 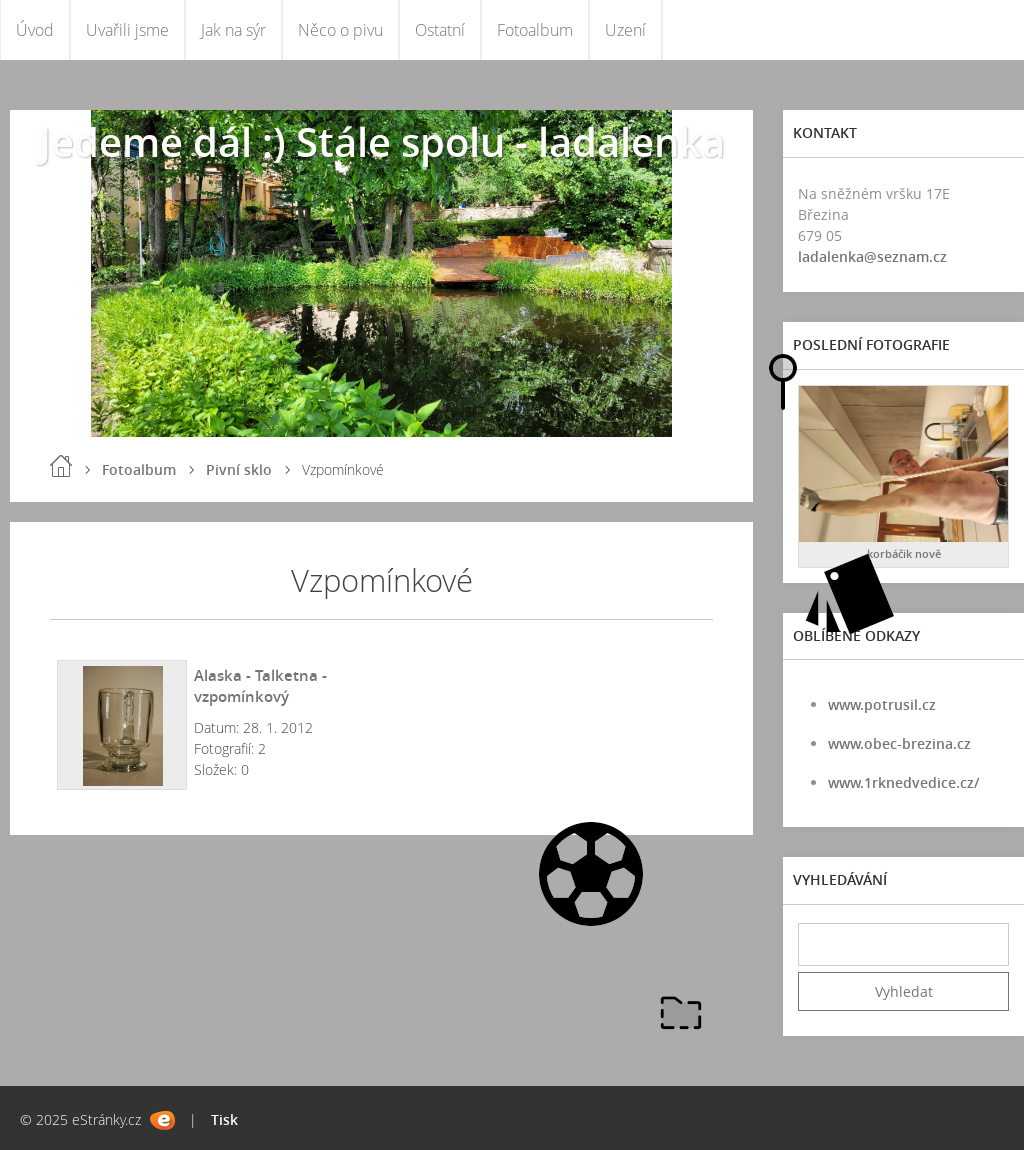 What do you see at coordinates (783, 382) in the screenshot?
I see `mark a location on a map` at bounding box center [783, 382].